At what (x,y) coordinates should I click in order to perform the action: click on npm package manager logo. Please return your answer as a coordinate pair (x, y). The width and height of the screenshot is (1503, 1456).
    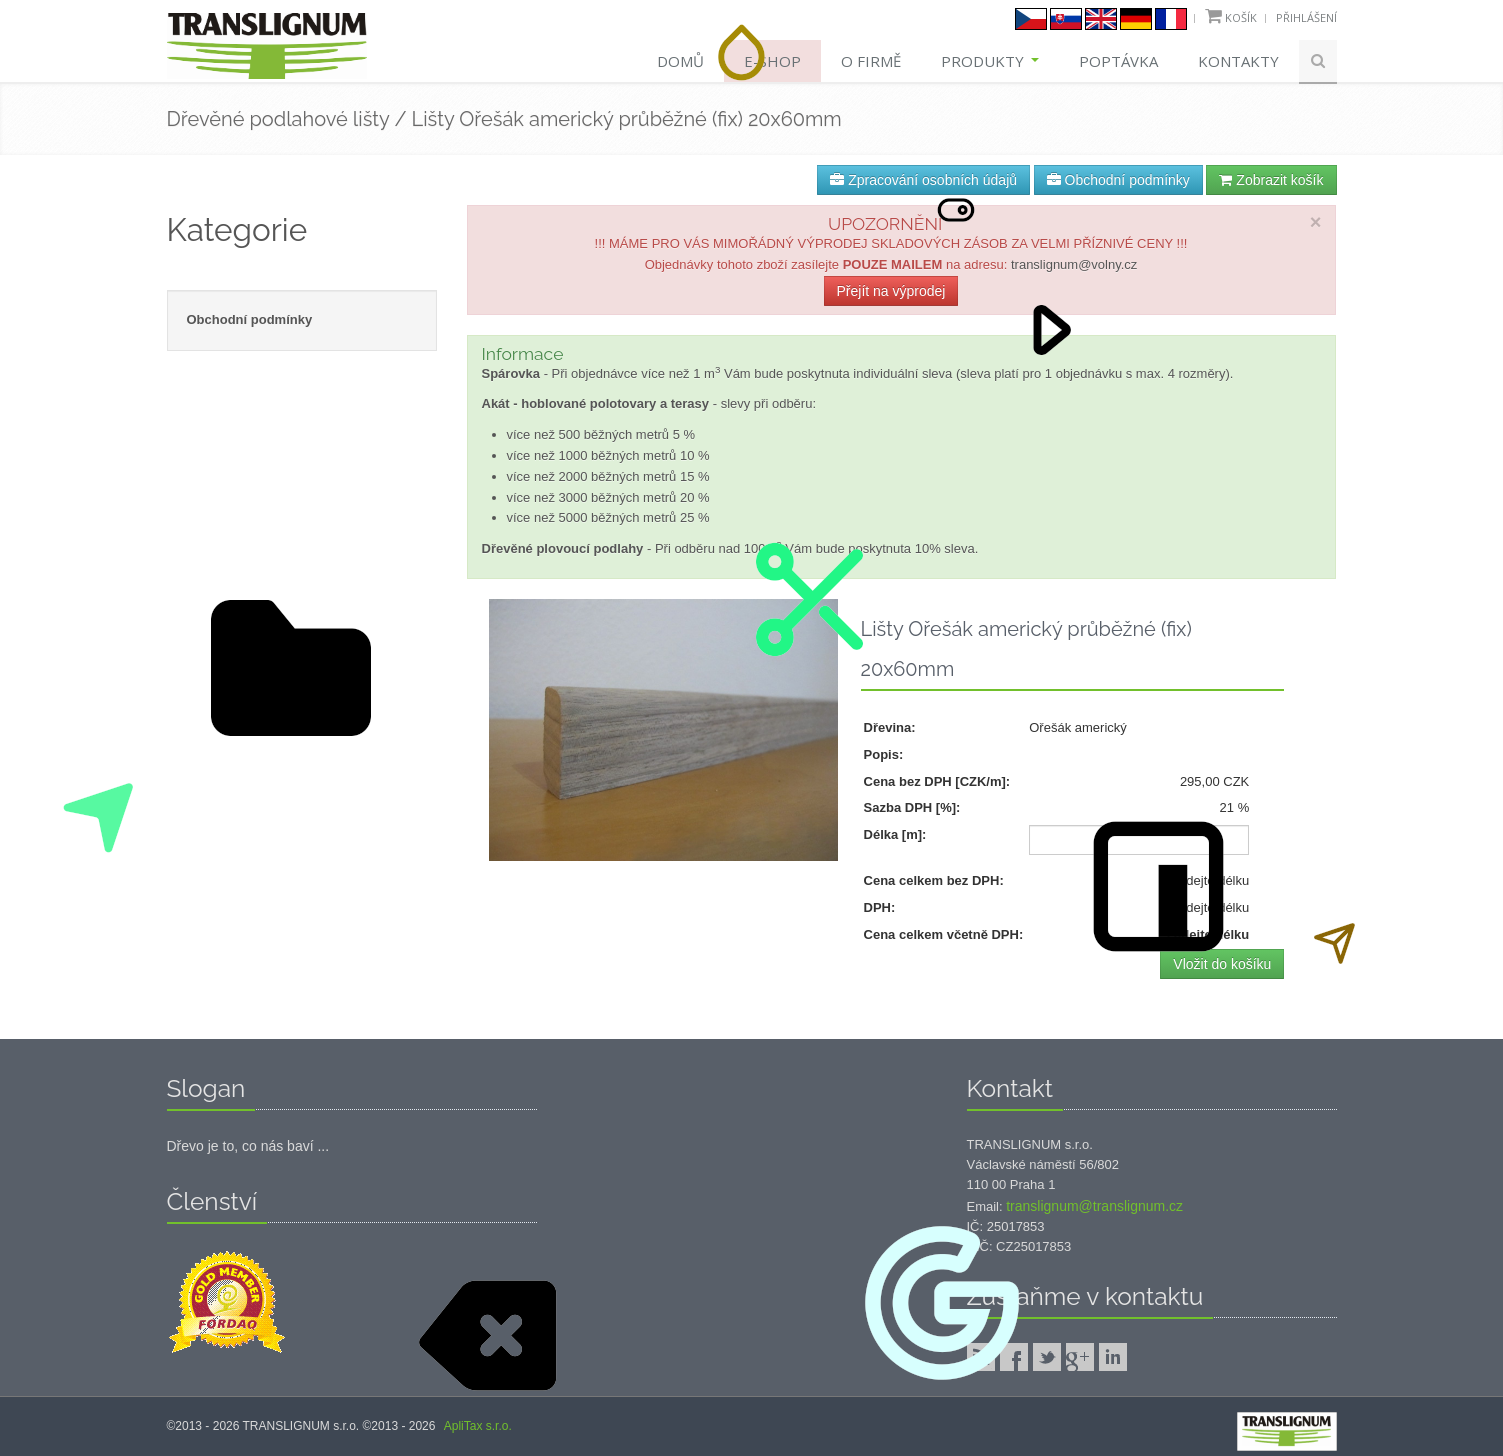
    Looking at the image, I should click on (1158, 886).